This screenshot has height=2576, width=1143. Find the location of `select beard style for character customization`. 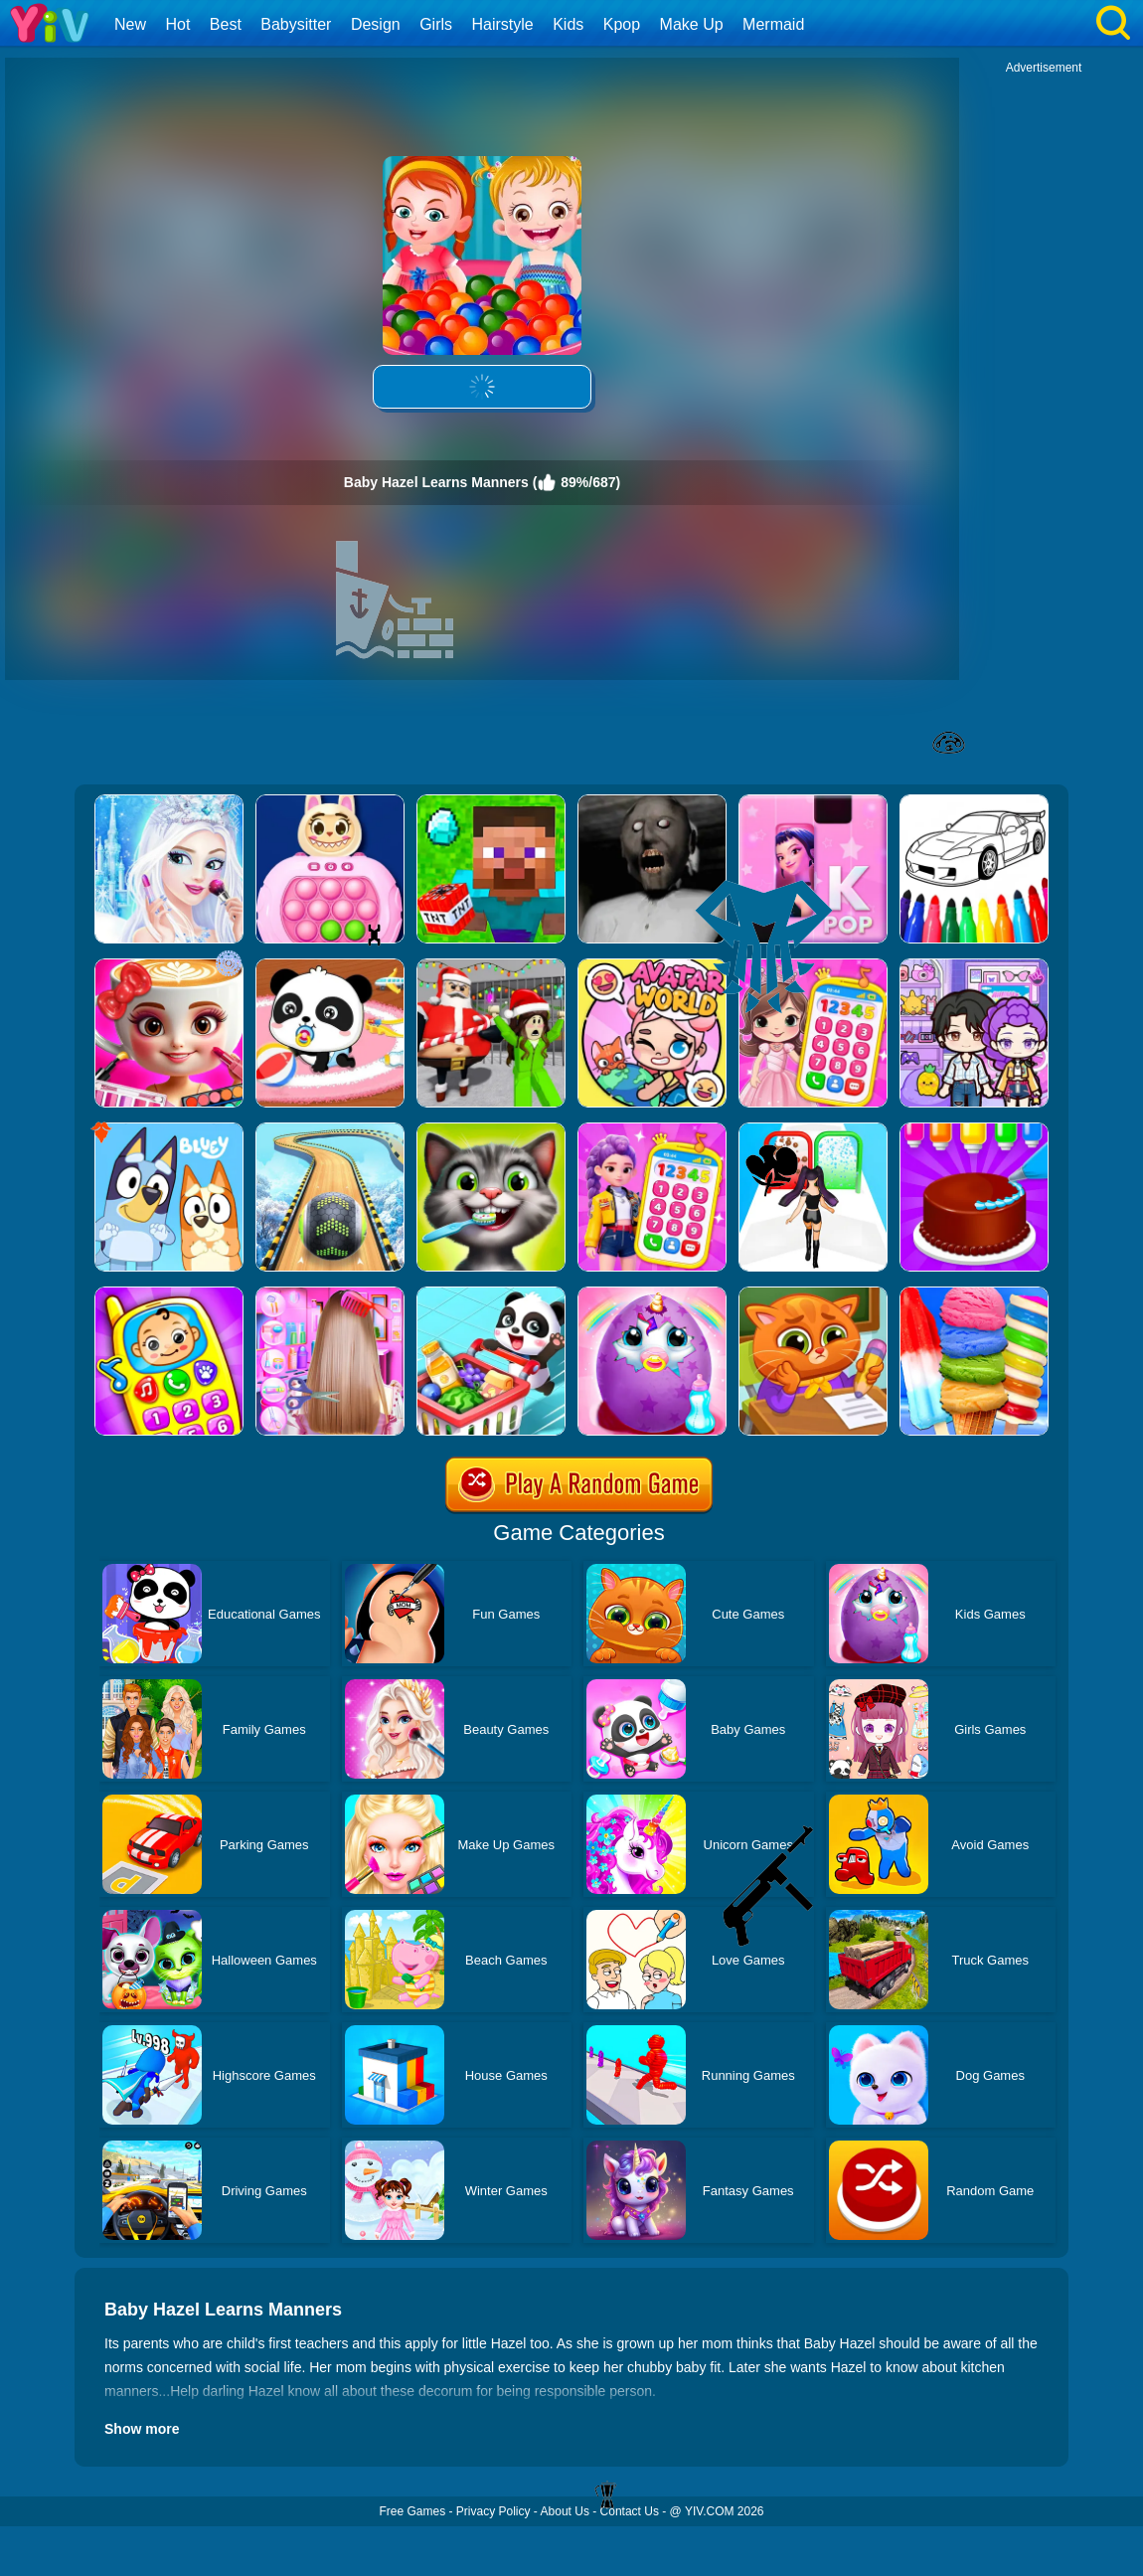

select beard style for character customization is located at coordinates (101, 1132).